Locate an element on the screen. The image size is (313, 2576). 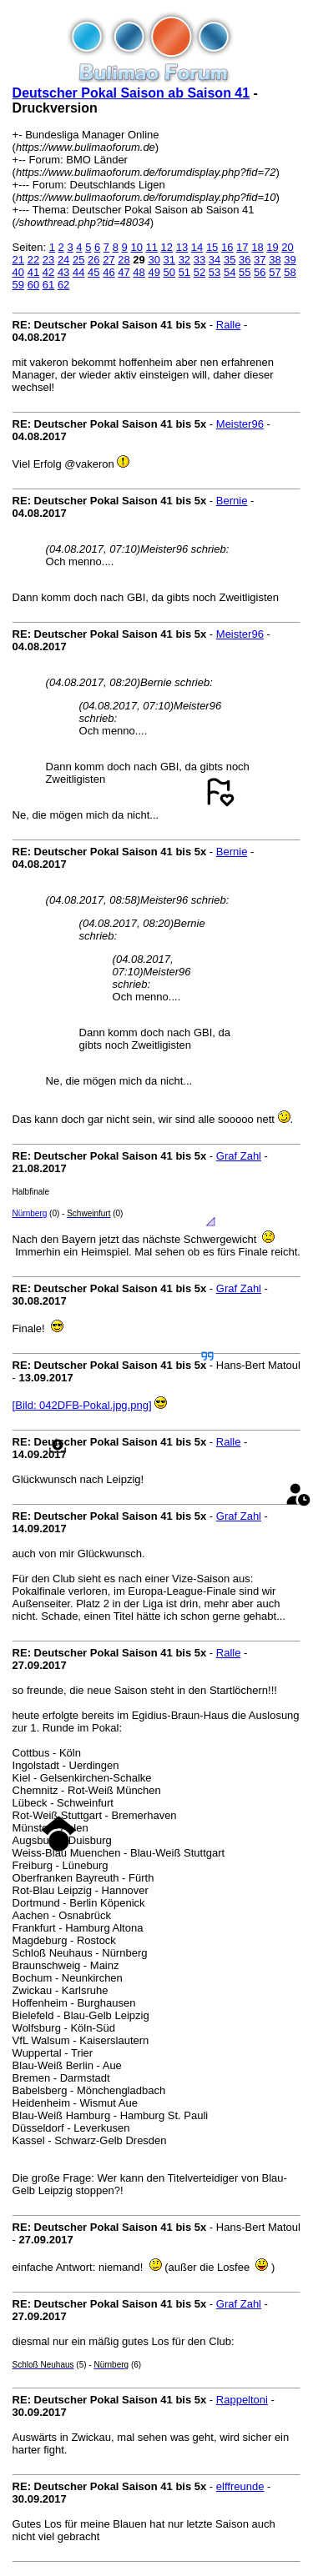
view testimonials or customer quotes is located at coordinates (207, 1356).